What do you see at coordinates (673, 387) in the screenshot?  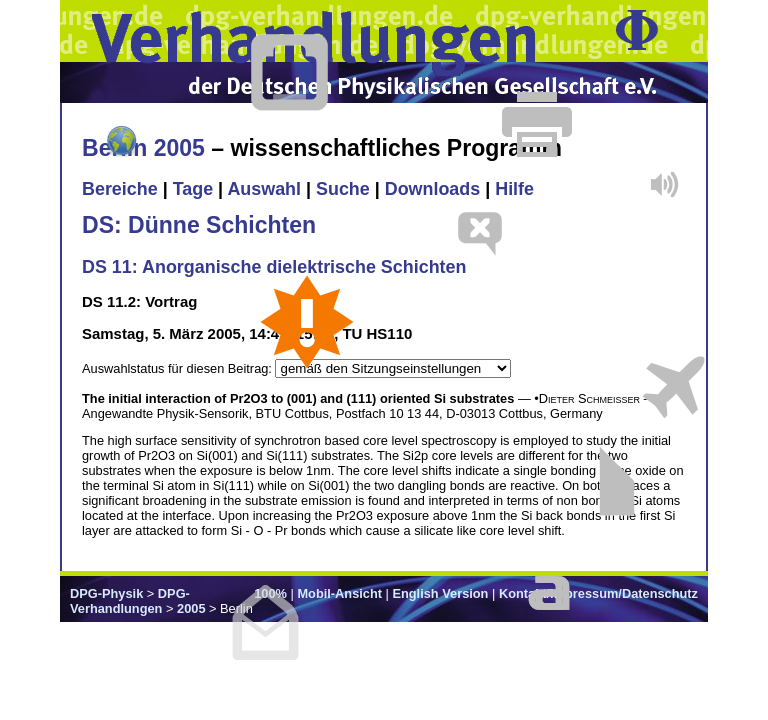 I see `indicates airplane mode is enabled` at bounding box center [673, 387].